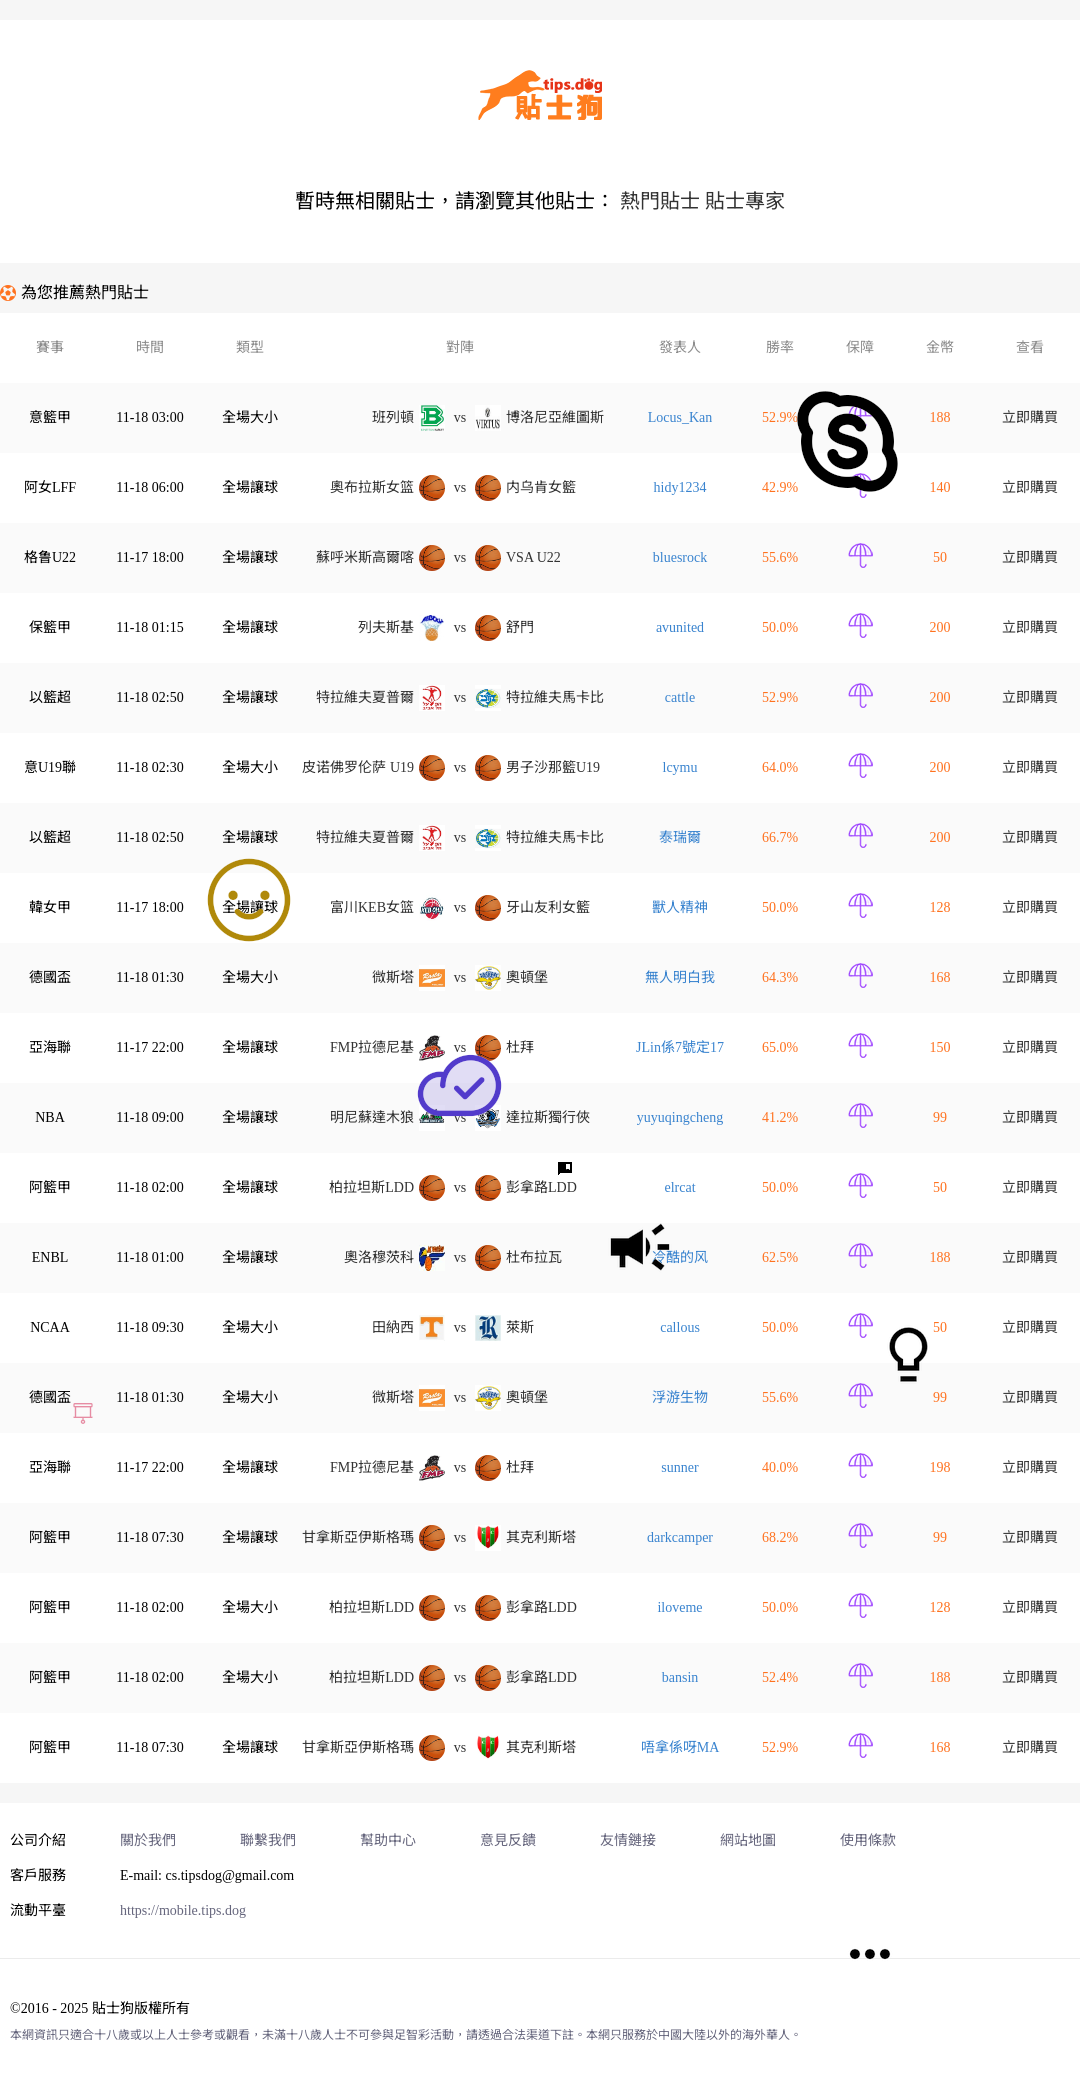 Image resolution: width=1080 pixels, height=2076 pixels. I want to click on file successfully uploaded to cloud storage, so click(459, 1085).